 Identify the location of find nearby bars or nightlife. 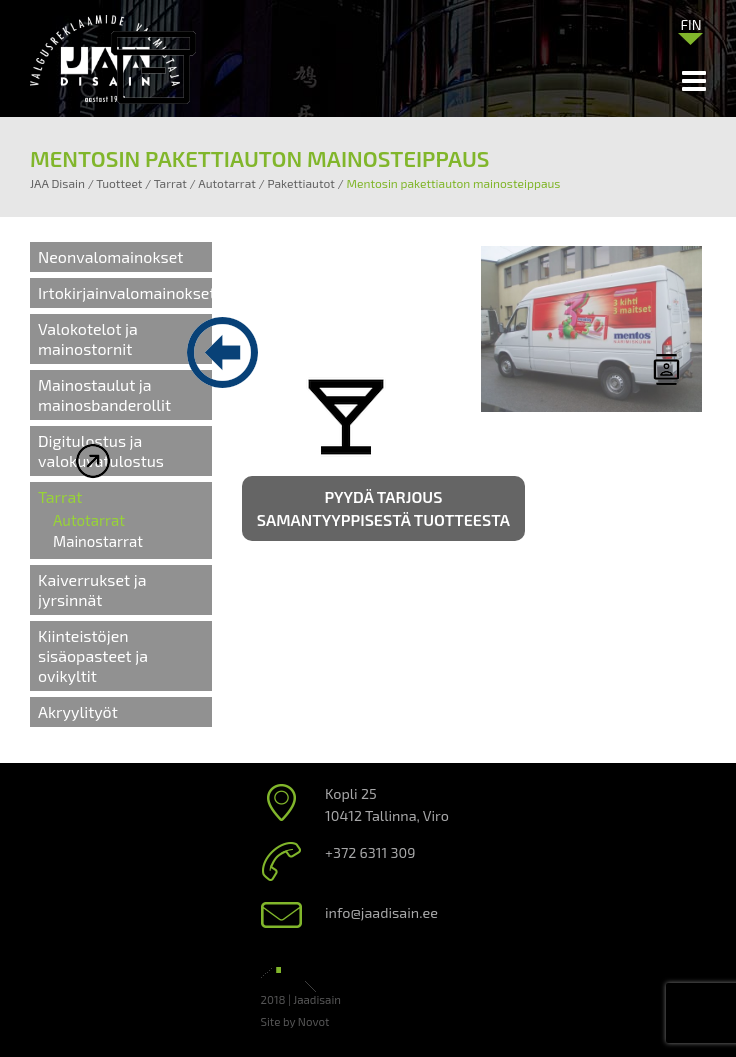
(346, 417).